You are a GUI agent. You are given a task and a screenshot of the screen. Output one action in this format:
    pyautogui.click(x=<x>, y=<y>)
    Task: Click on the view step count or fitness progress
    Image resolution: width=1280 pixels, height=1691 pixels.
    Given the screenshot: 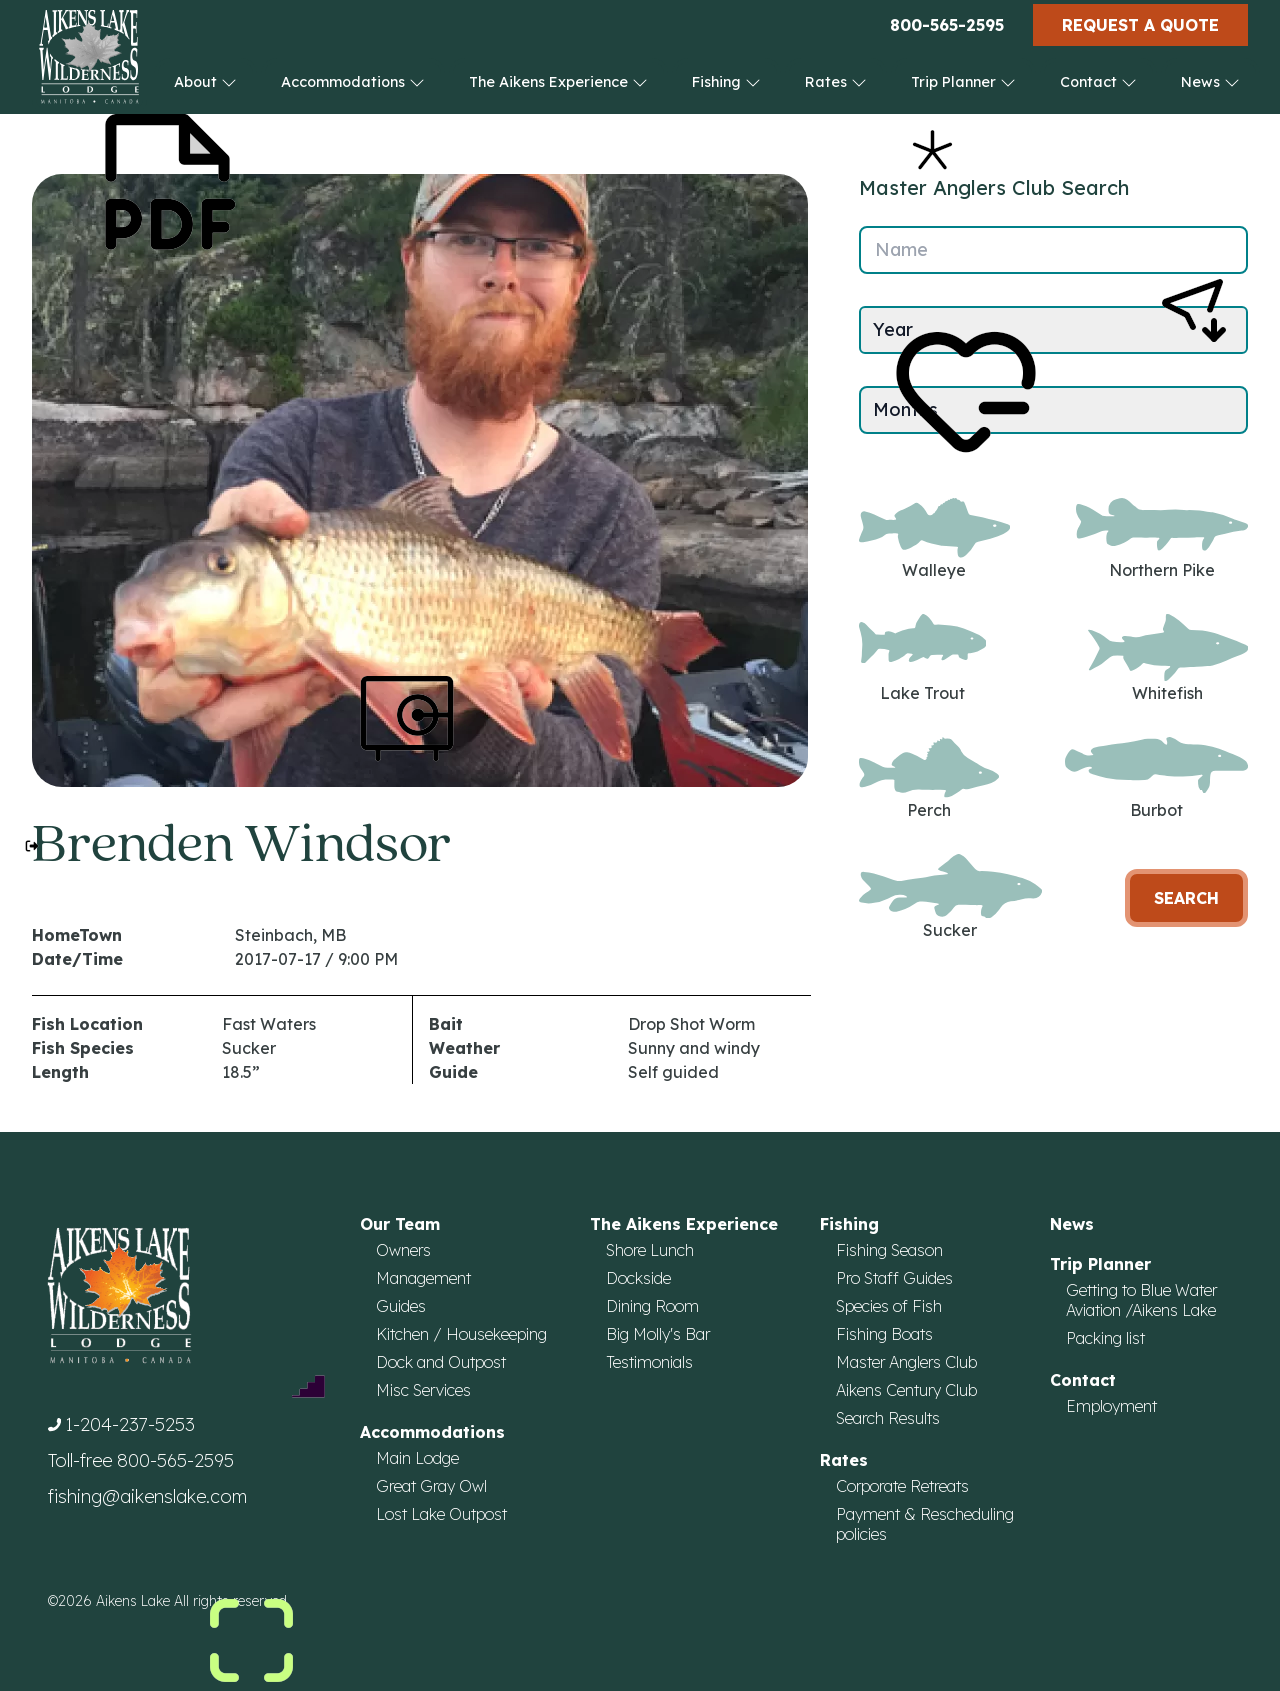 What is the action you would take?
    pyautogui.click(x=309, y=1386)
    